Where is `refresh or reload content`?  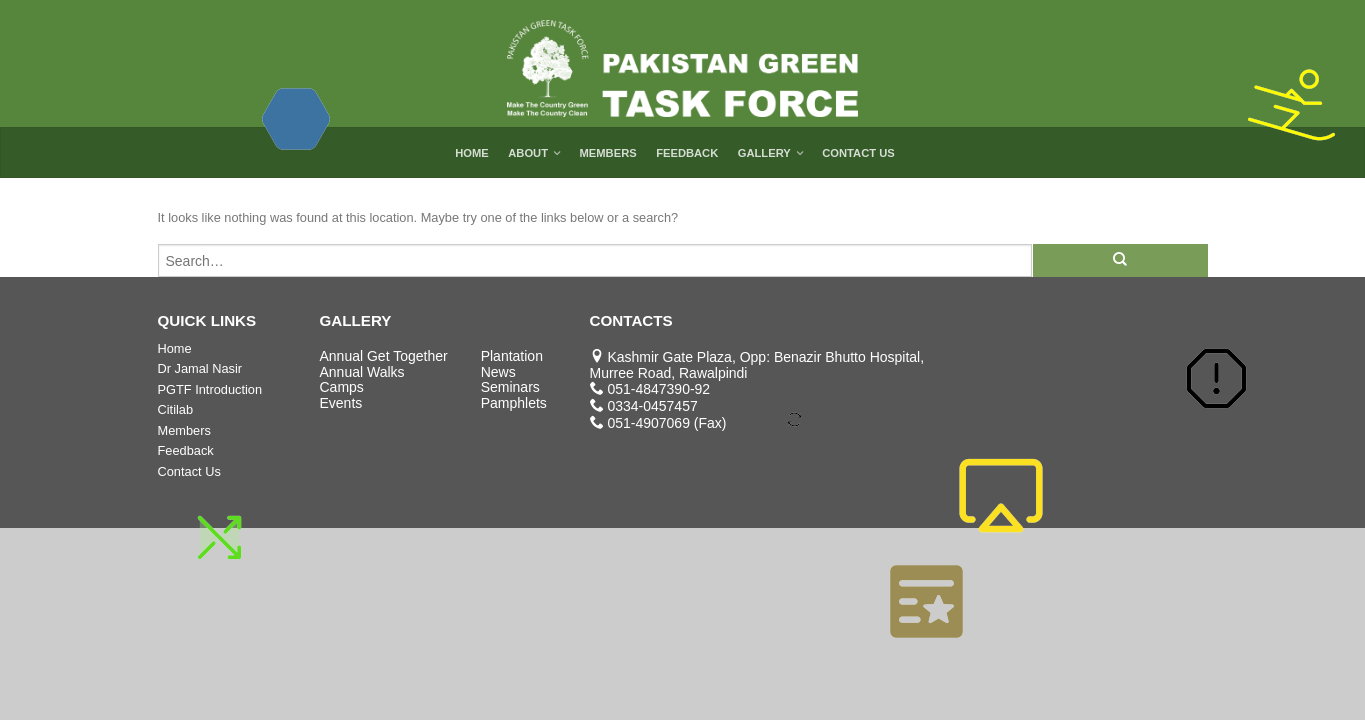 refresh or reload content is located at coordinates (794, 419).